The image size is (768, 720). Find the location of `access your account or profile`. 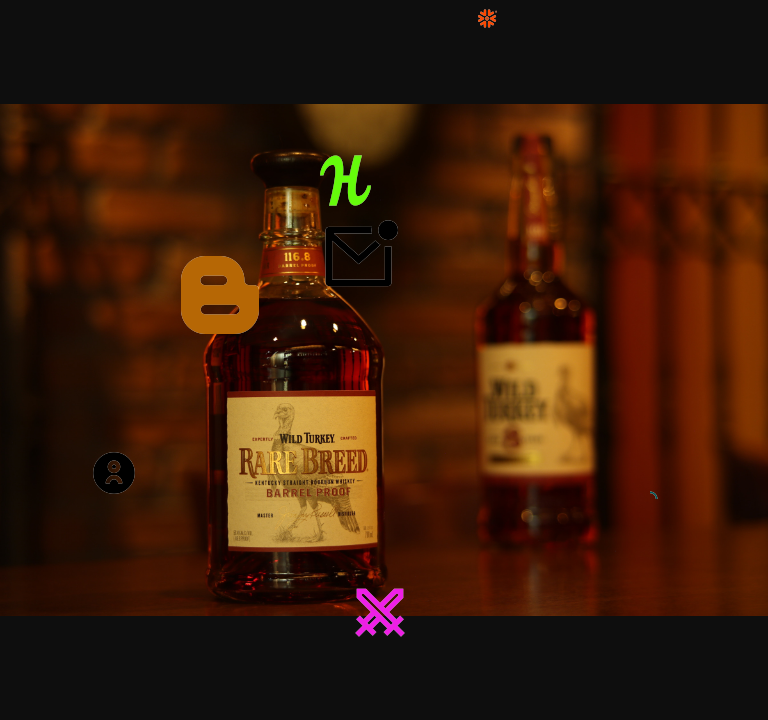

access your account or profile is located at coordinates (114, 473).